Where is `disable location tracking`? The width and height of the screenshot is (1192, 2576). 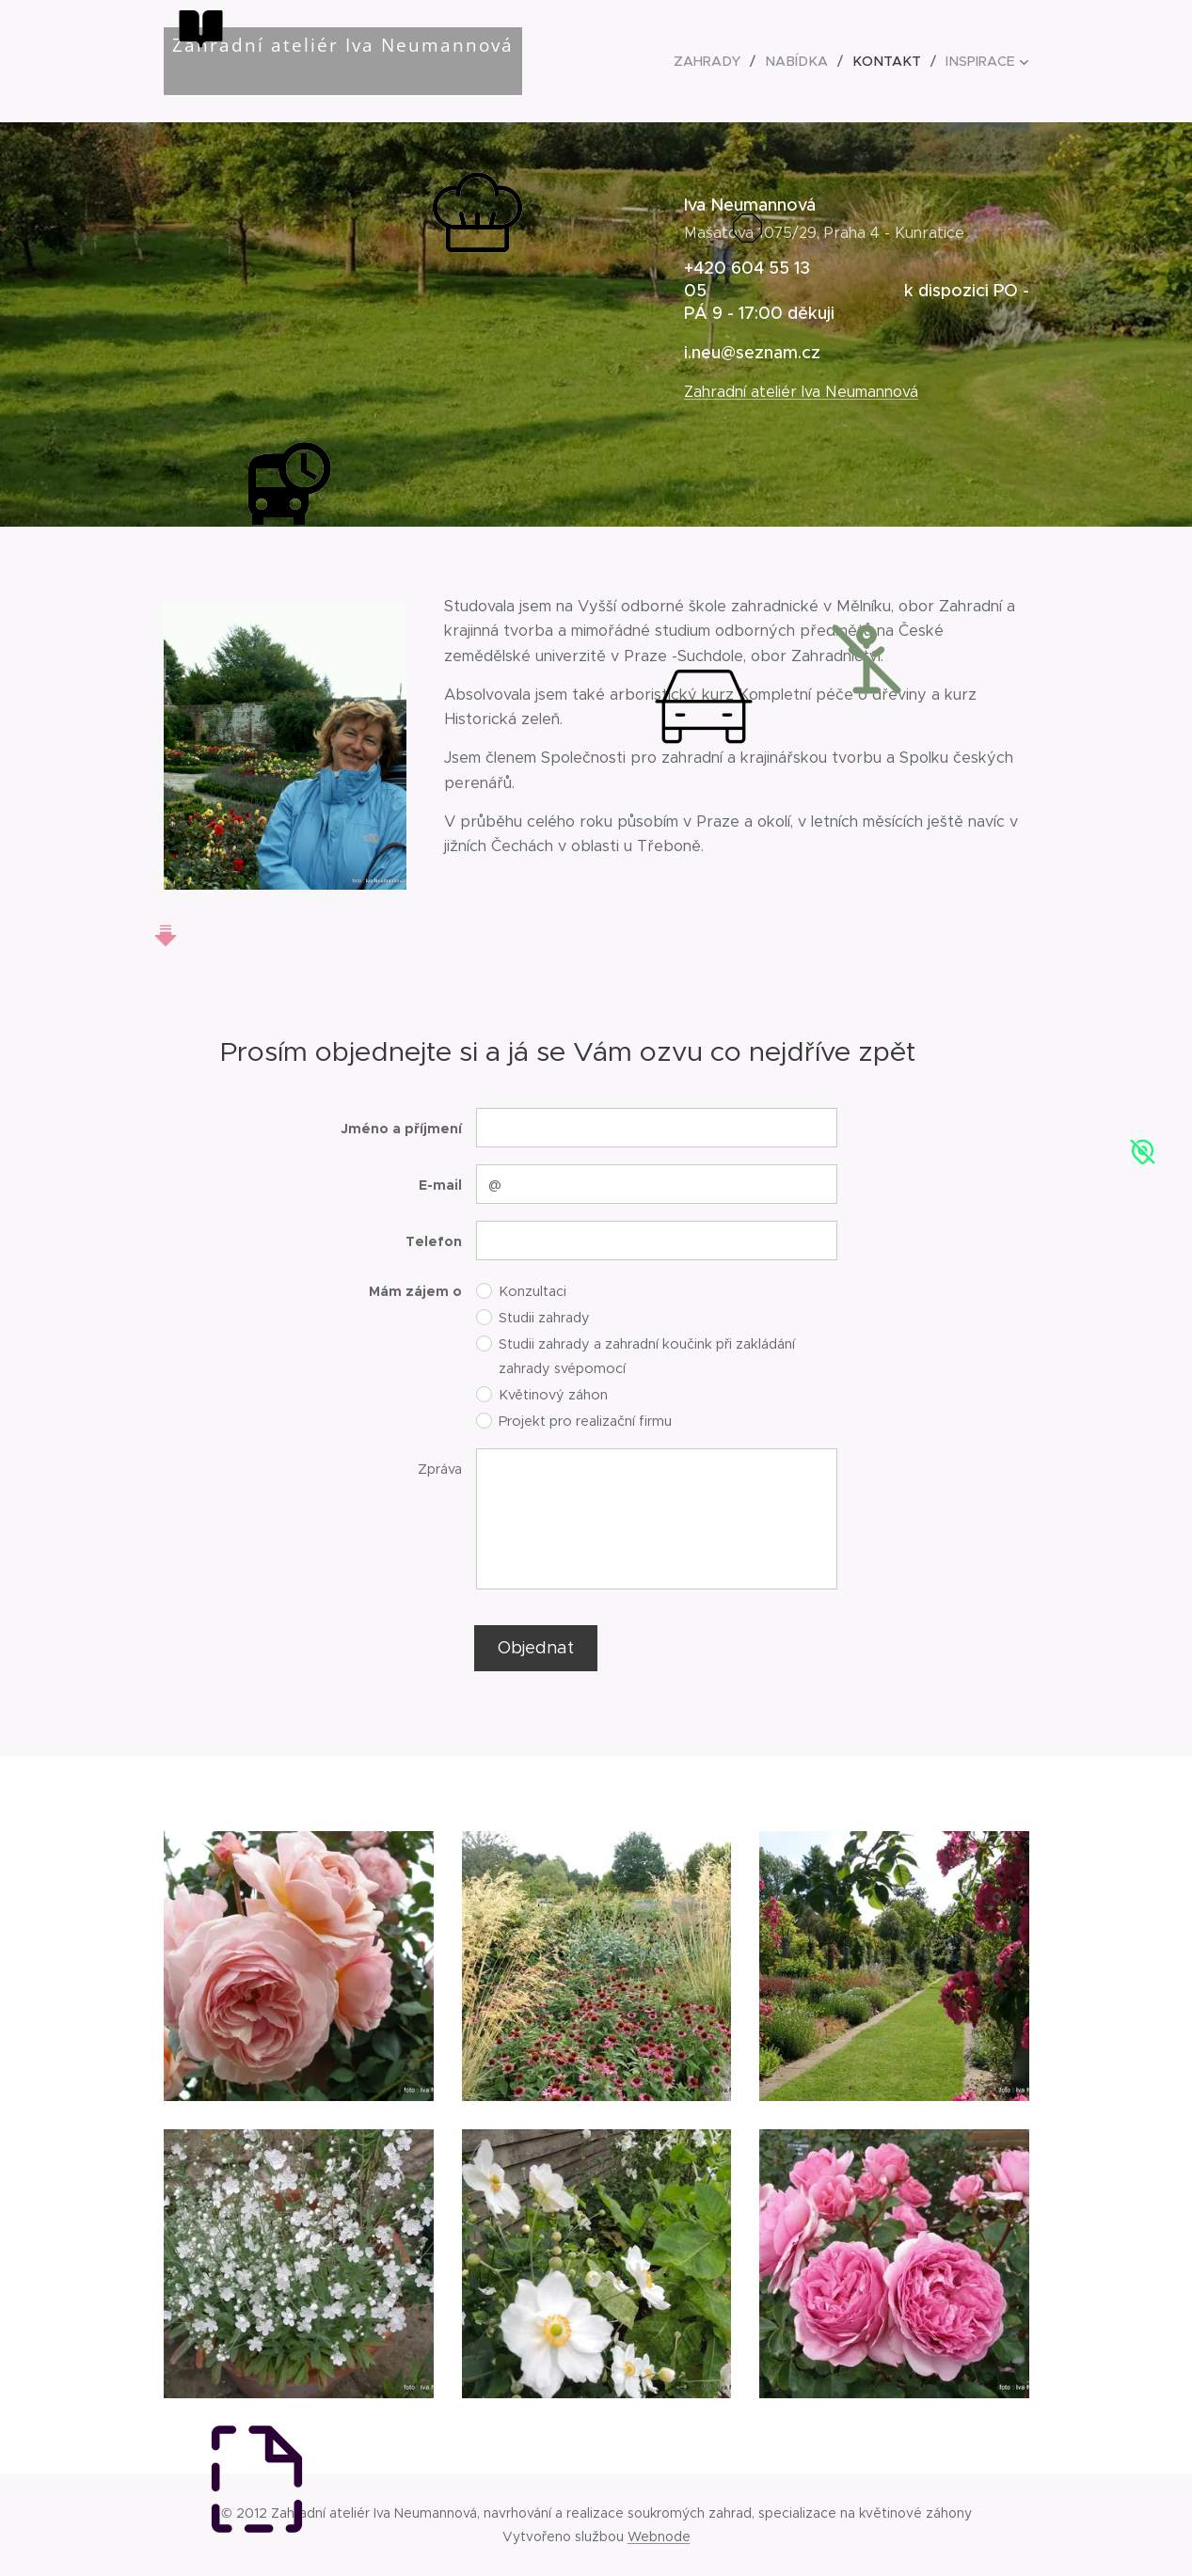 disable location tracking is located at coordinates (1142, 1151).